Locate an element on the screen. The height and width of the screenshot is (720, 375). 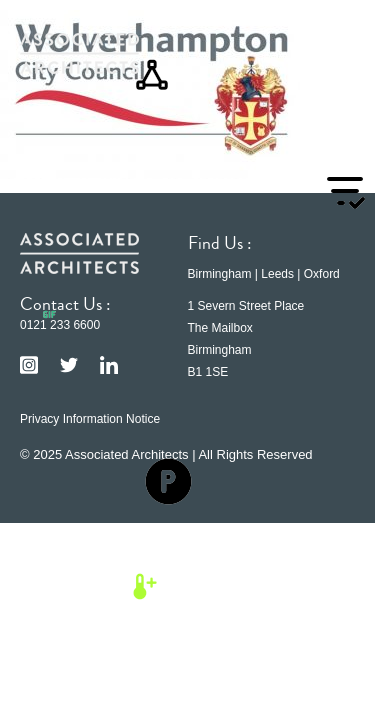
increase temperature setting is located at coordinates (142, 586).